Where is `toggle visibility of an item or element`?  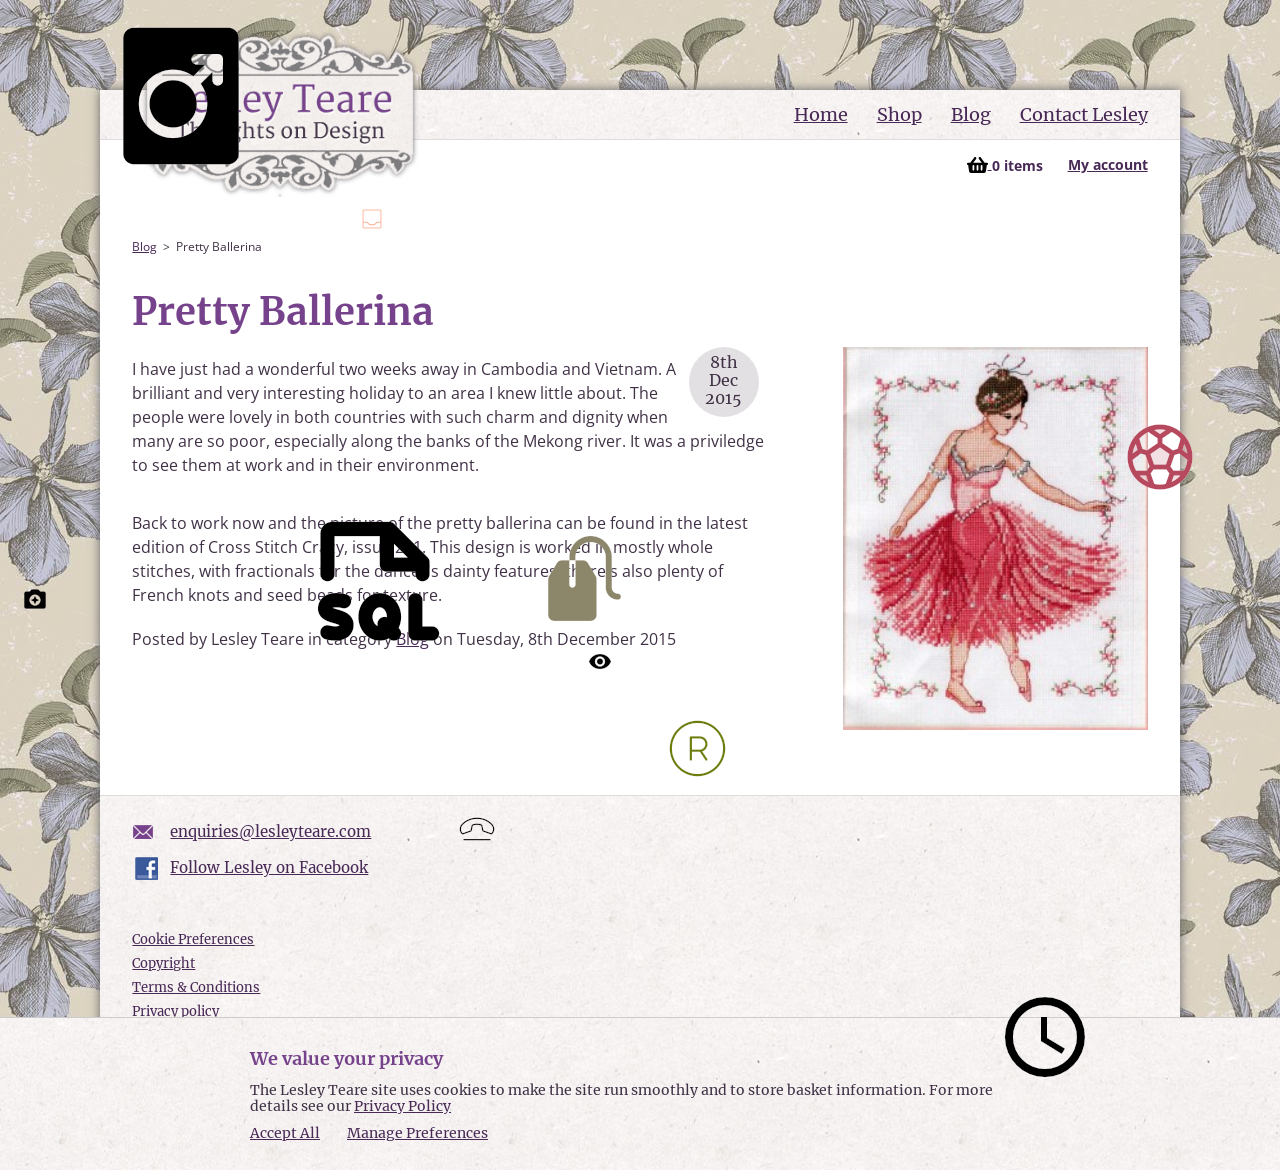
toggle visibility of an item or element is located at coordinates (600, 662).